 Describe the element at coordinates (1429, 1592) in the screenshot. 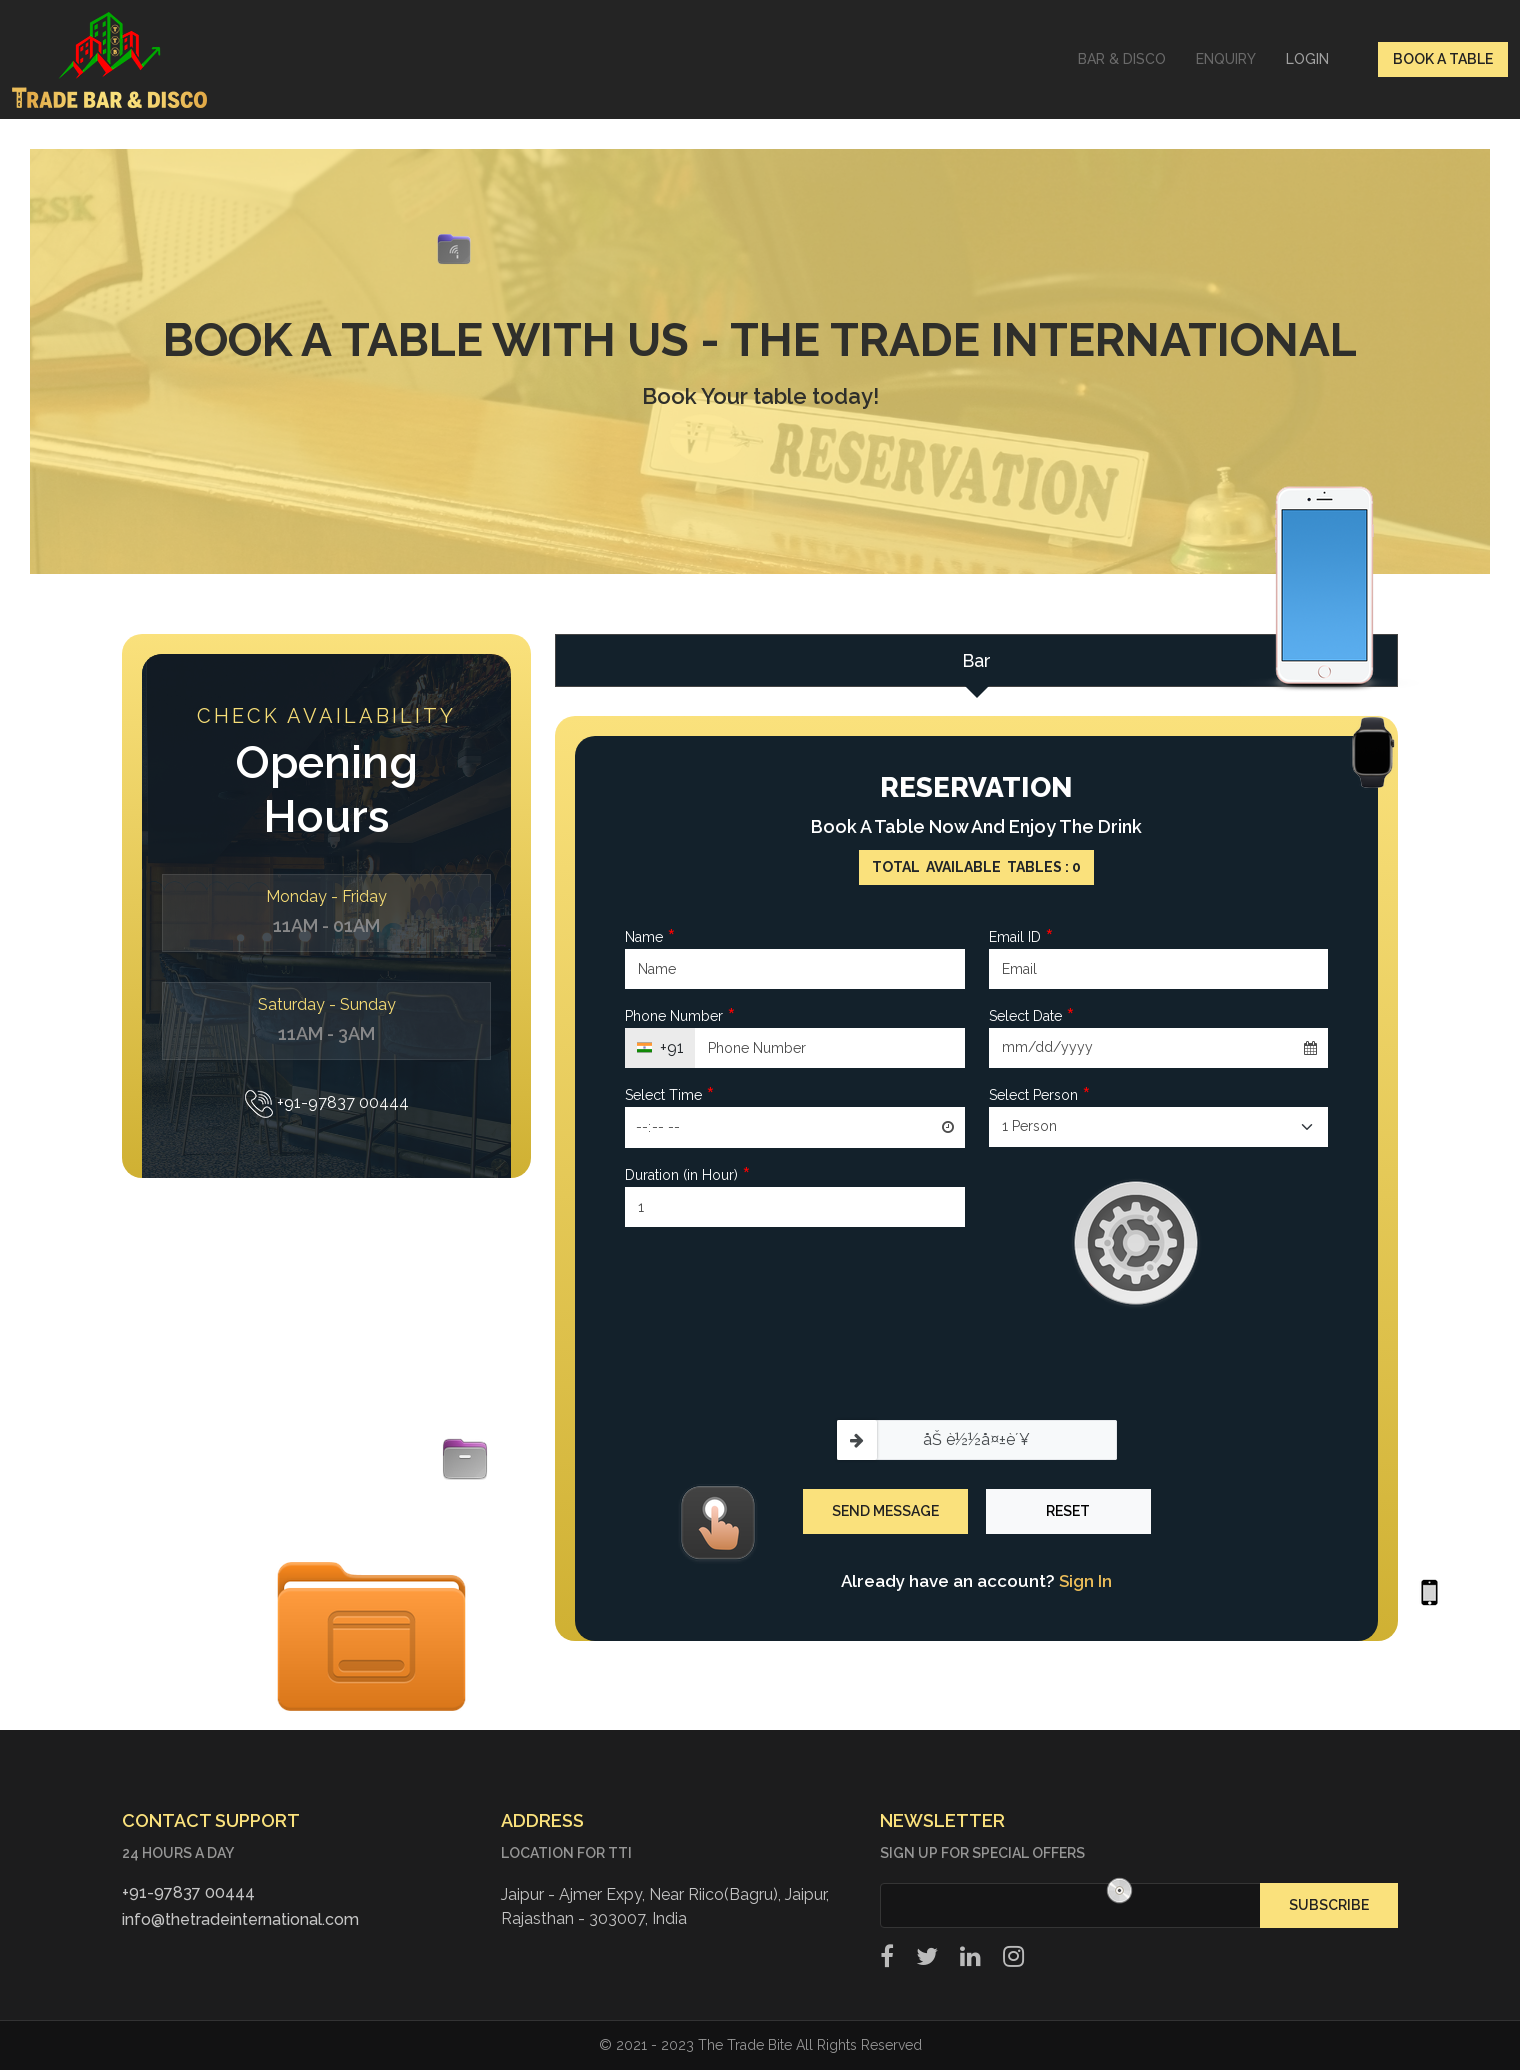

I see `iPod Touch device in sidebar navigation` at that location.